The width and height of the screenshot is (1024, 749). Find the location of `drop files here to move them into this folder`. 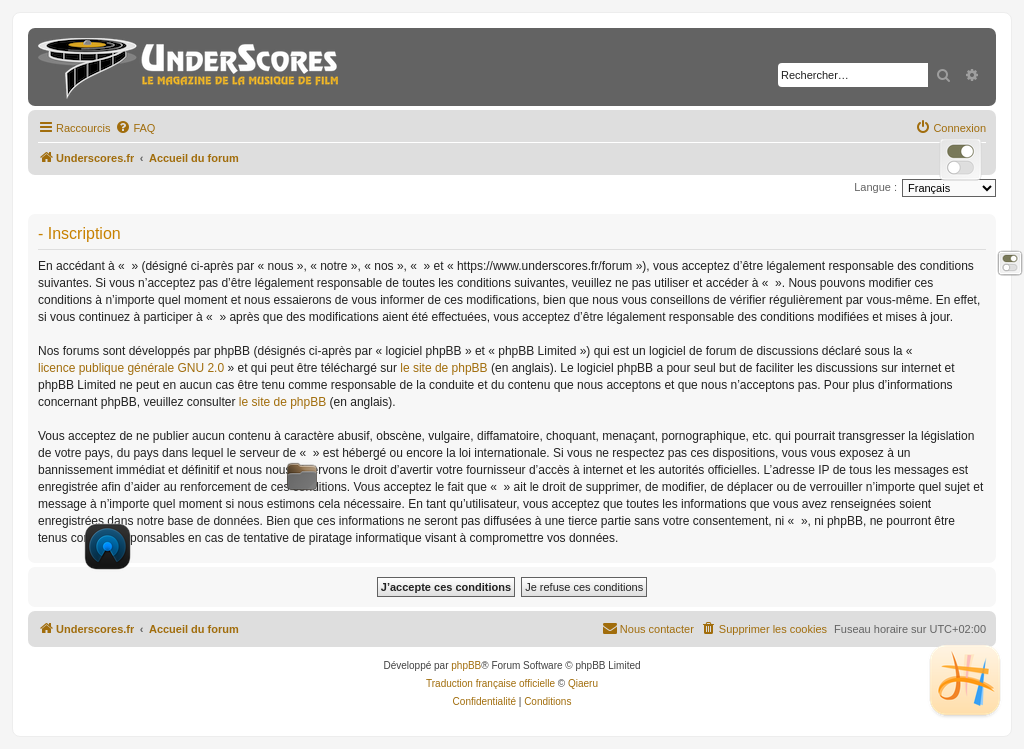

drop files here to move them into this folder is located at coordinates (302, 476).